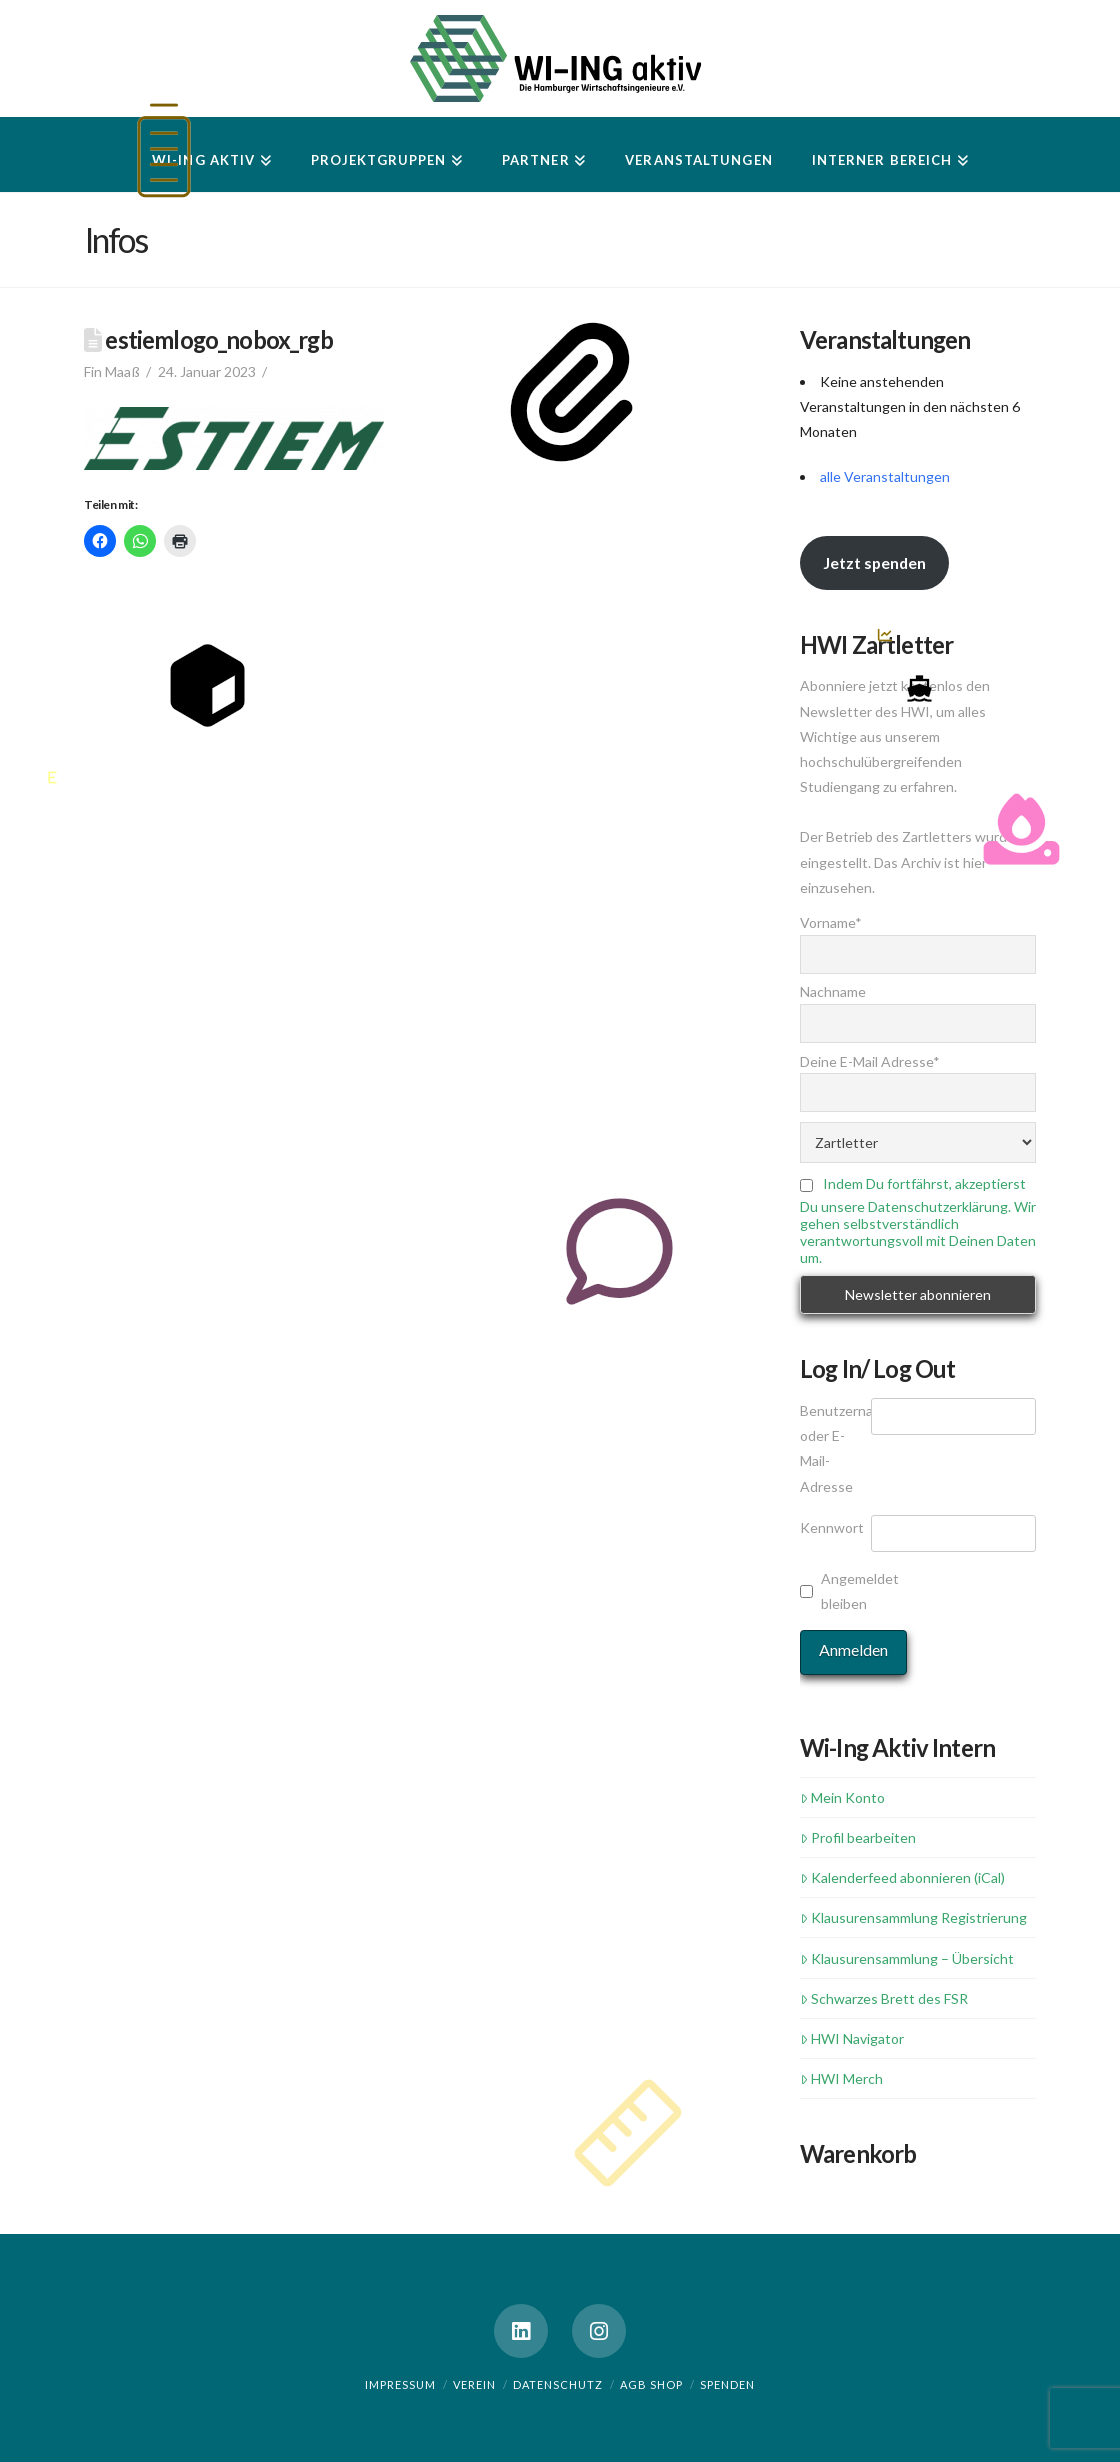  What do you see at coordinates (619, 1251) in the screenshot?
I see `open comments section` at bounding box center [619, 1251].